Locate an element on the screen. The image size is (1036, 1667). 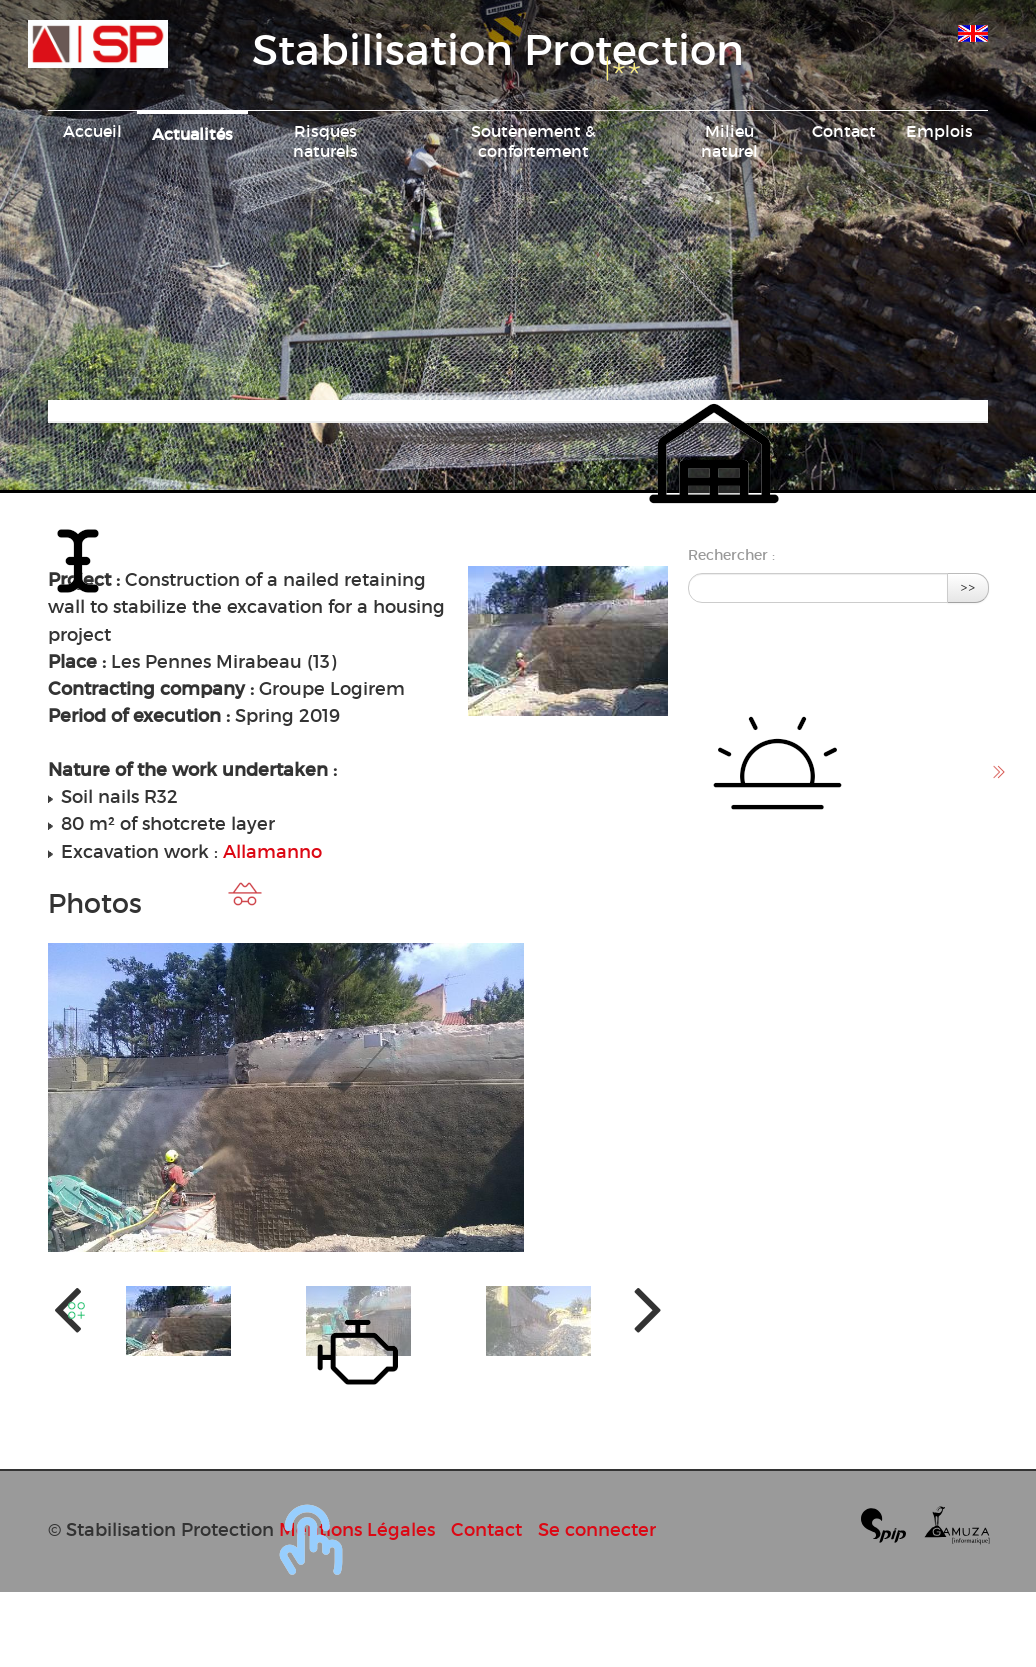
tap to interact with this element is located at coordinates (311, 1541).